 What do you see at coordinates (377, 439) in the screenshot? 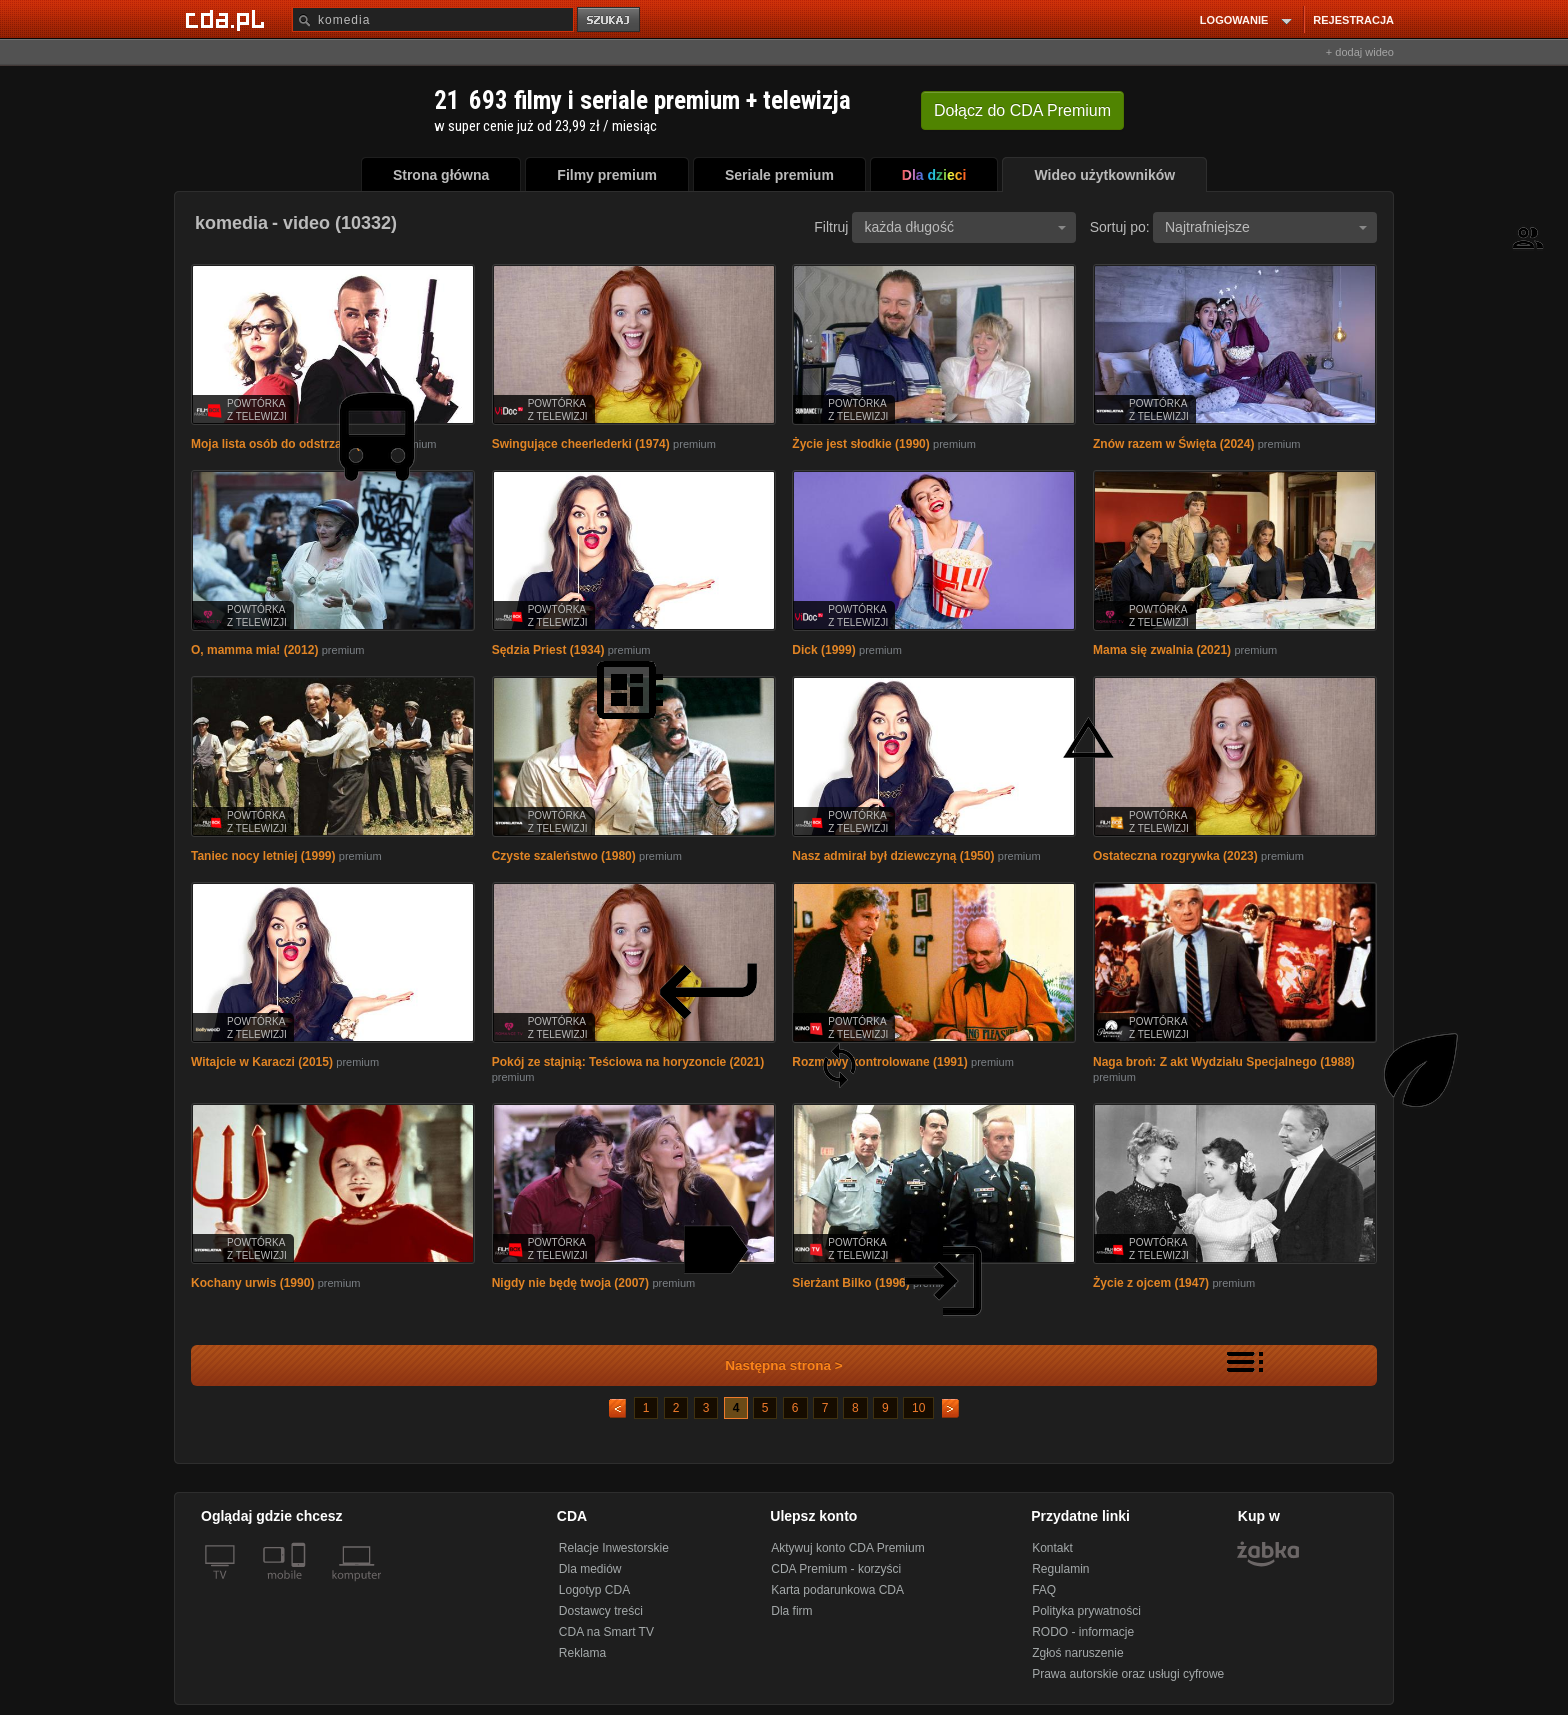
I see `view bus routes and schedules` at bounding box center [377, 439].